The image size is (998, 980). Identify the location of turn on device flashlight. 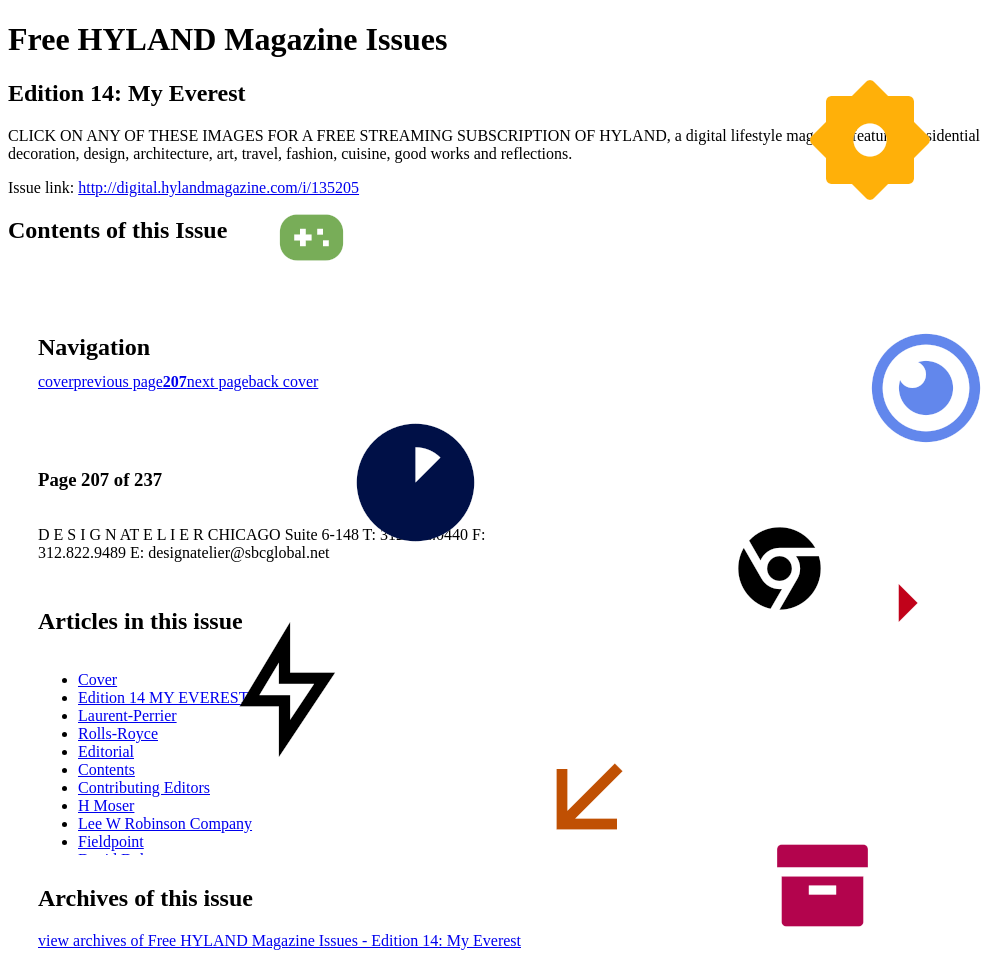
(284, 689).